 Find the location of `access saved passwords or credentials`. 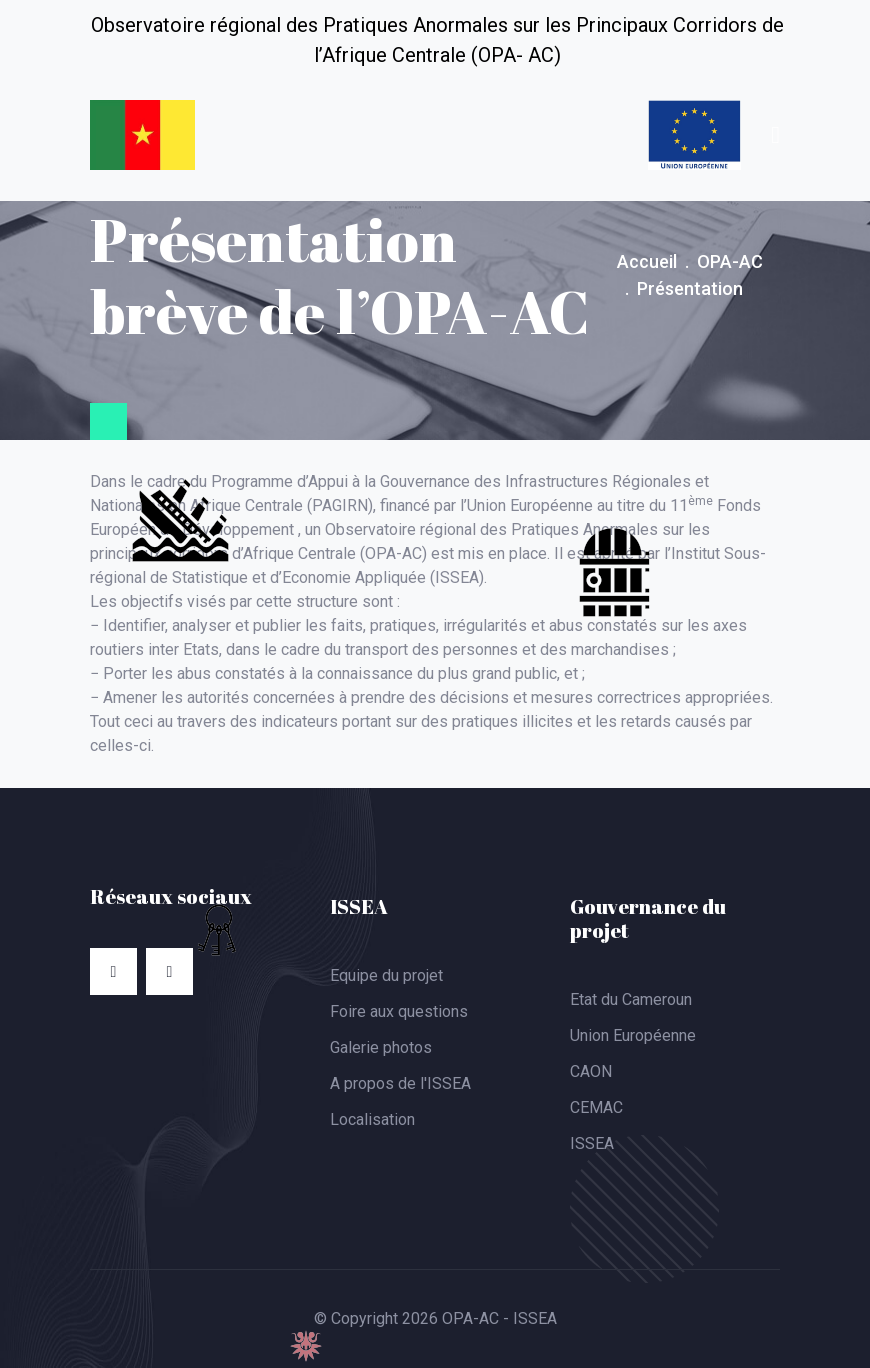

access saved passwords or credentials is located at coordinates (217, 930).